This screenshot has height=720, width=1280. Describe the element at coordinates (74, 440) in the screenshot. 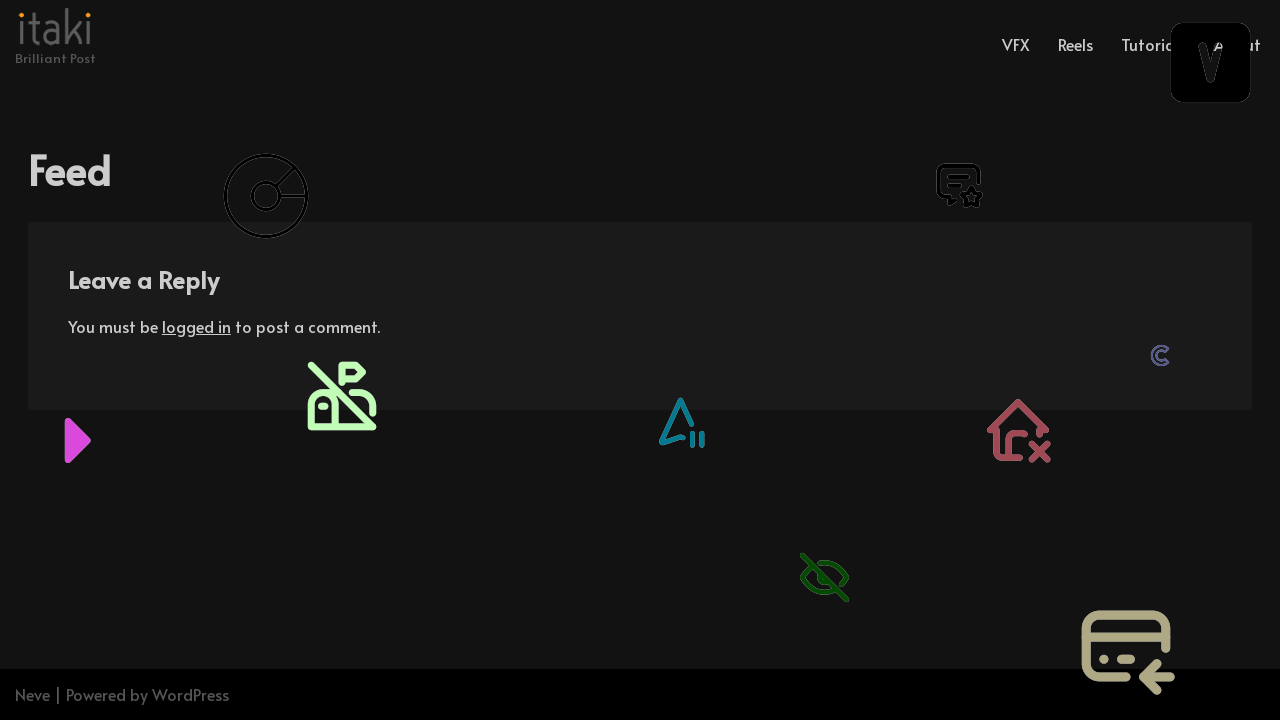

I see `navigate to the next item or page` at that location.